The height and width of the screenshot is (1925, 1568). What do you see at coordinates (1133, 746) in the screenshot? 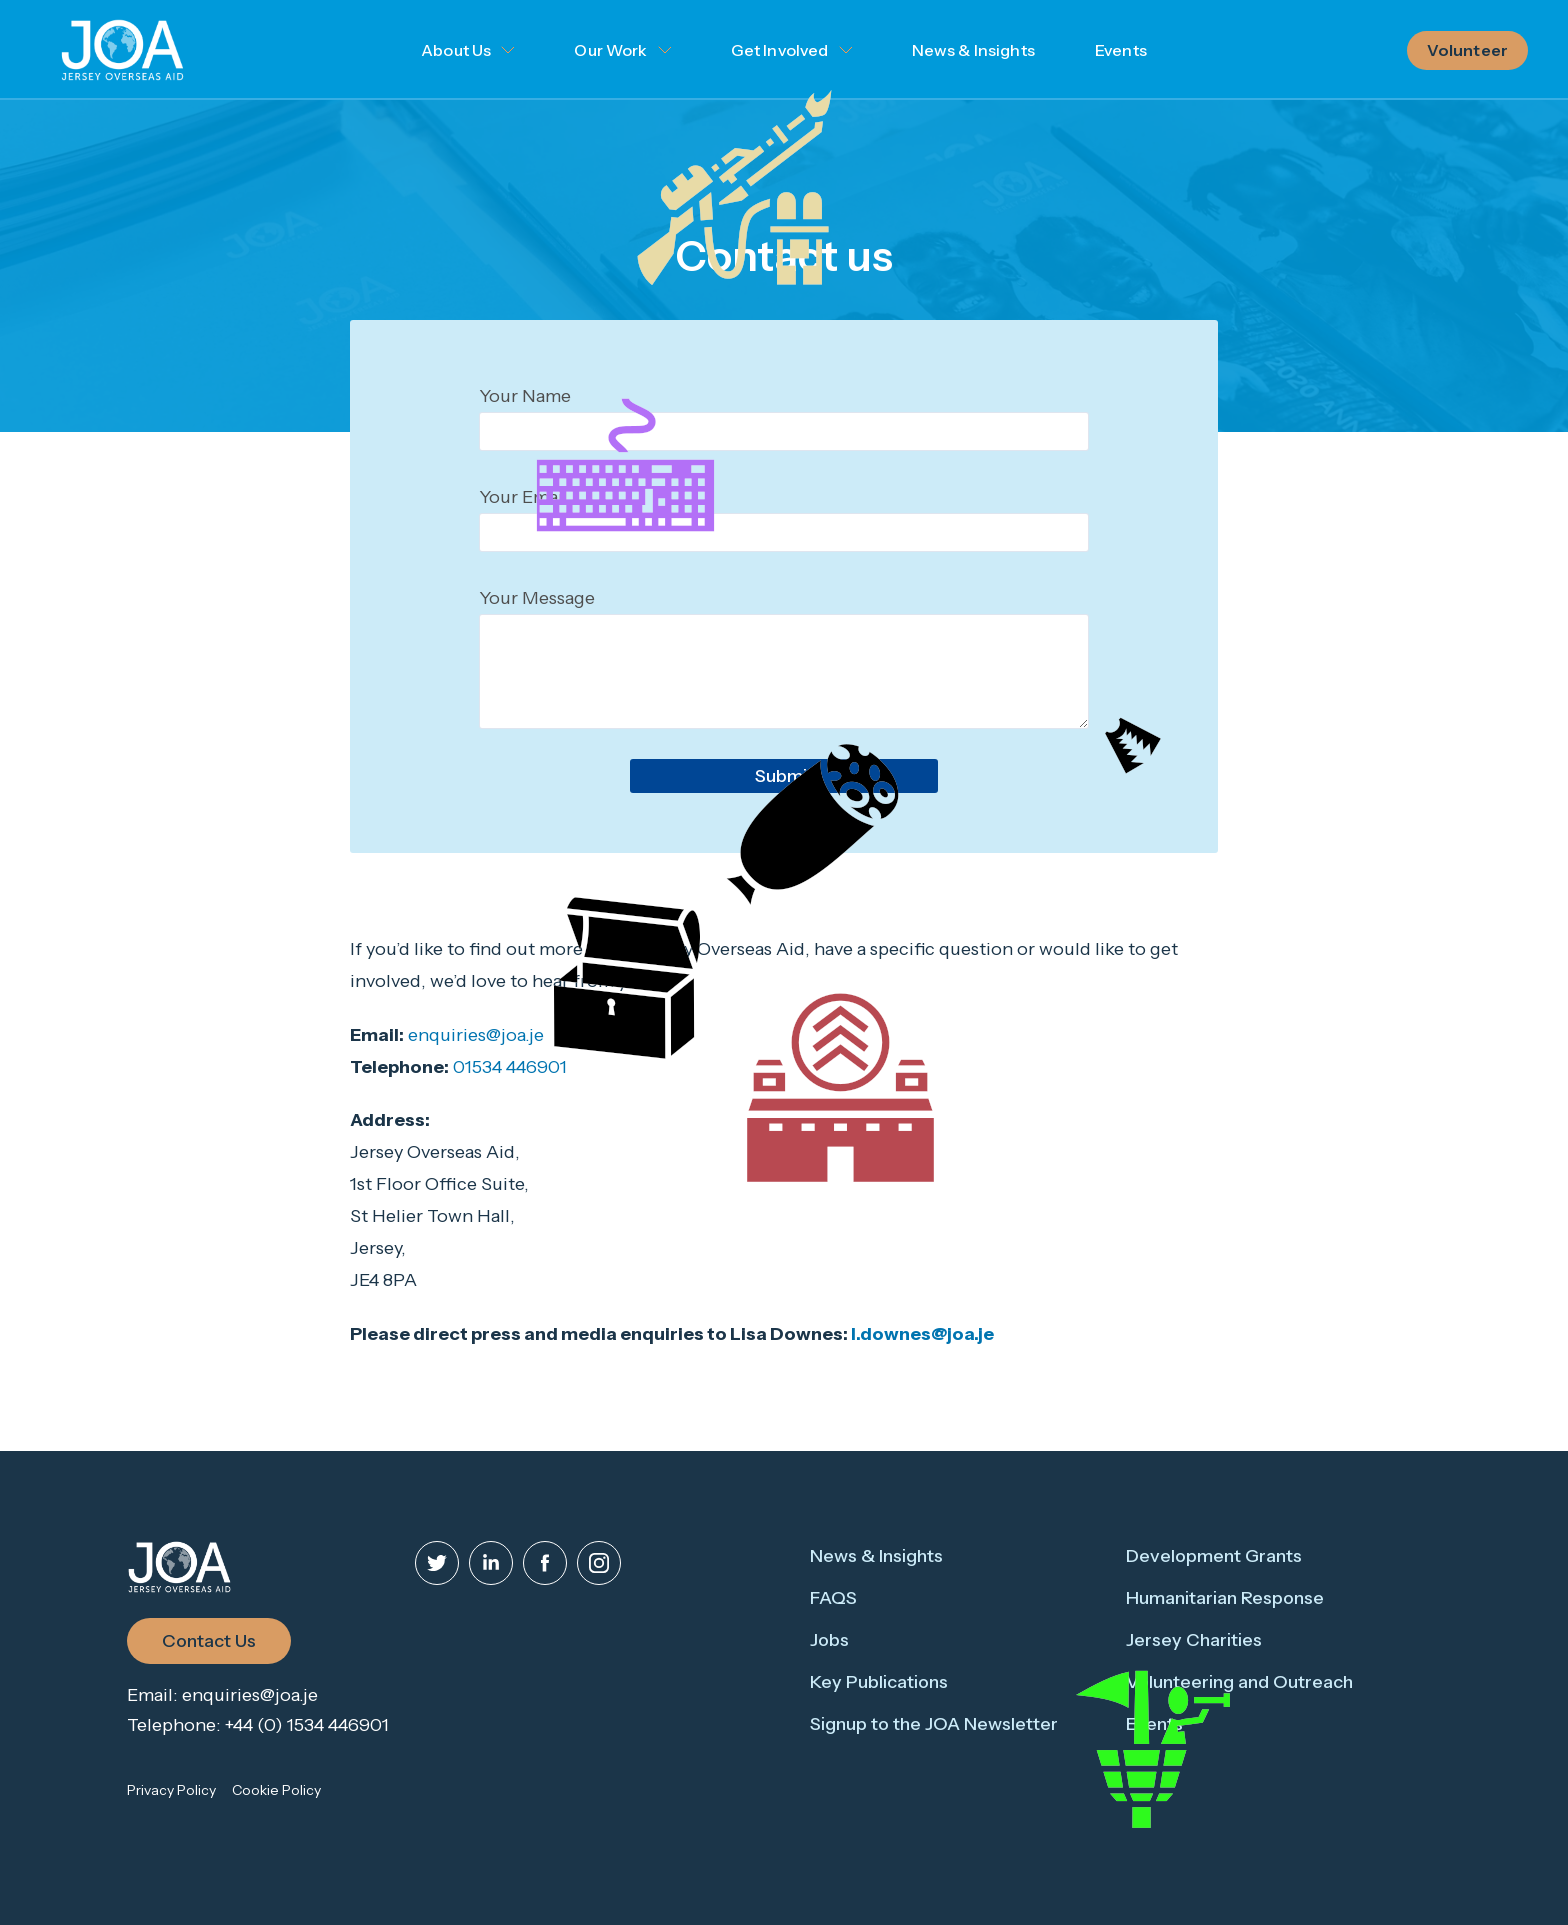
I see `attach or clip items together` at bounding box center [1133, 746].